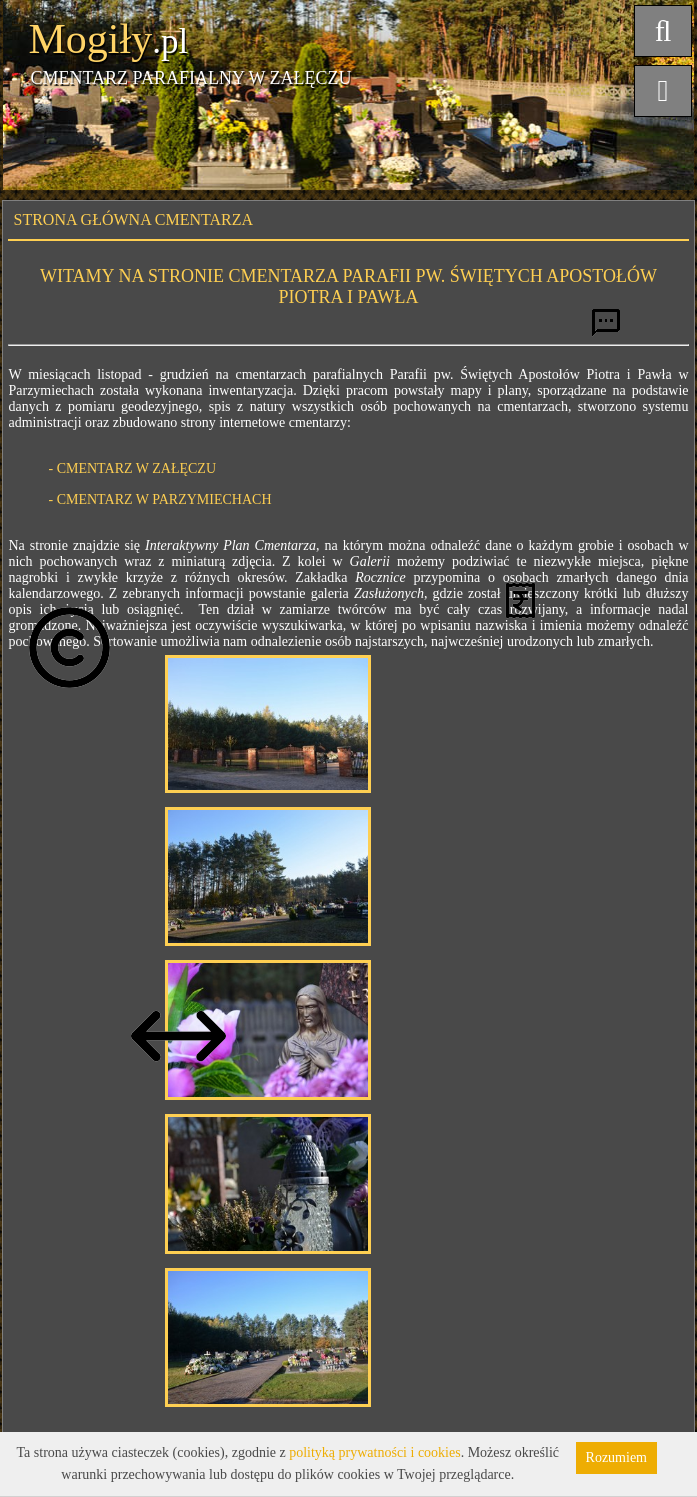  Describe the element at coordinates (69, 647) in the screenshot. I see `indicates copyrighted content` at that location.